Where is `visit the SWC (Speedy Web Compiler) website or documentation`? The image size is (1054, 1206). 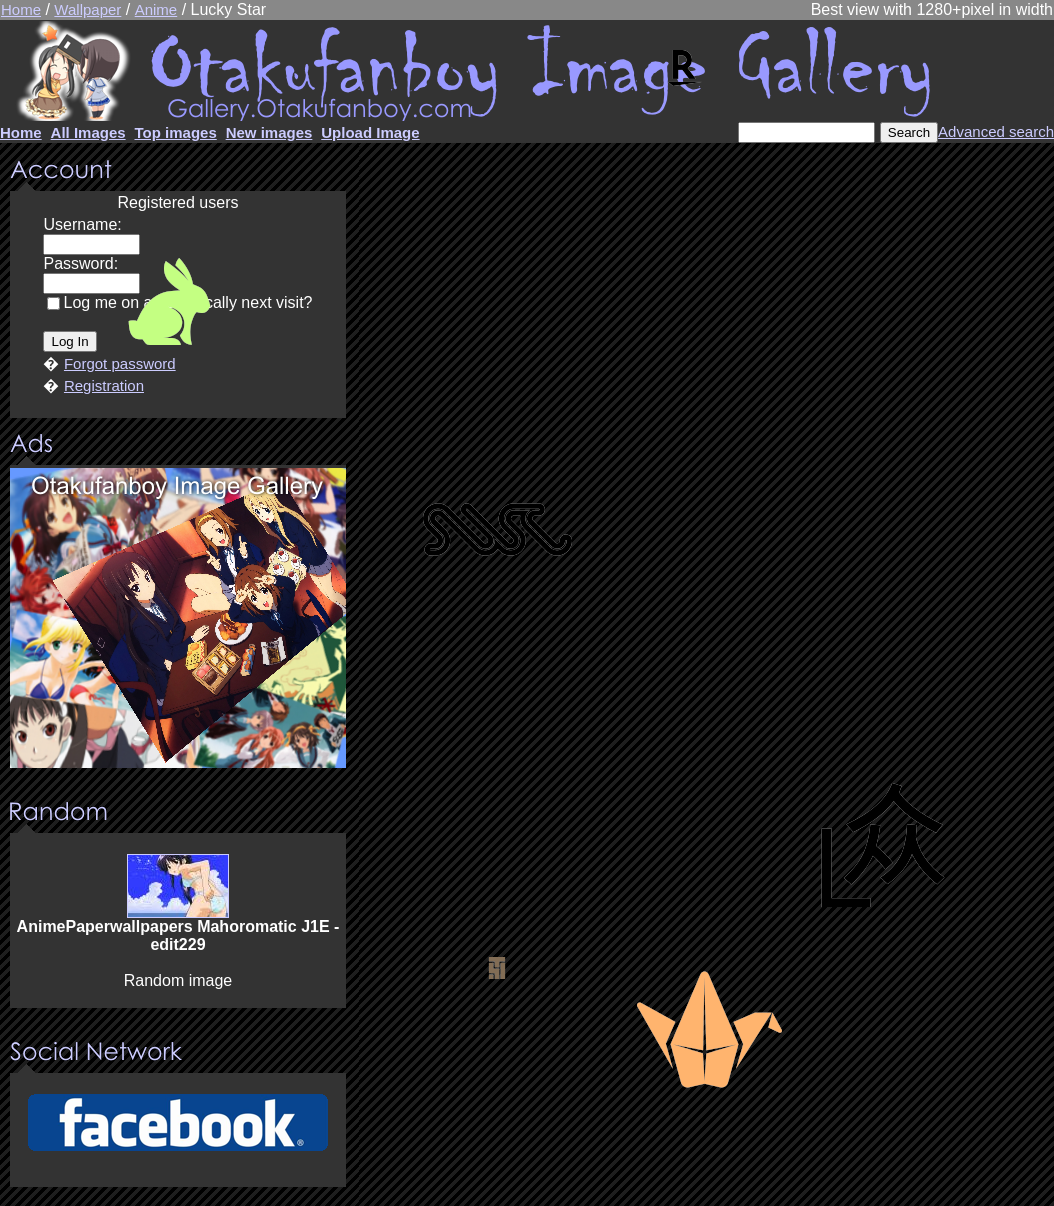
visit the SWC (Speedy Web Compiler) website or documentation is located at coordinates (497, 529).